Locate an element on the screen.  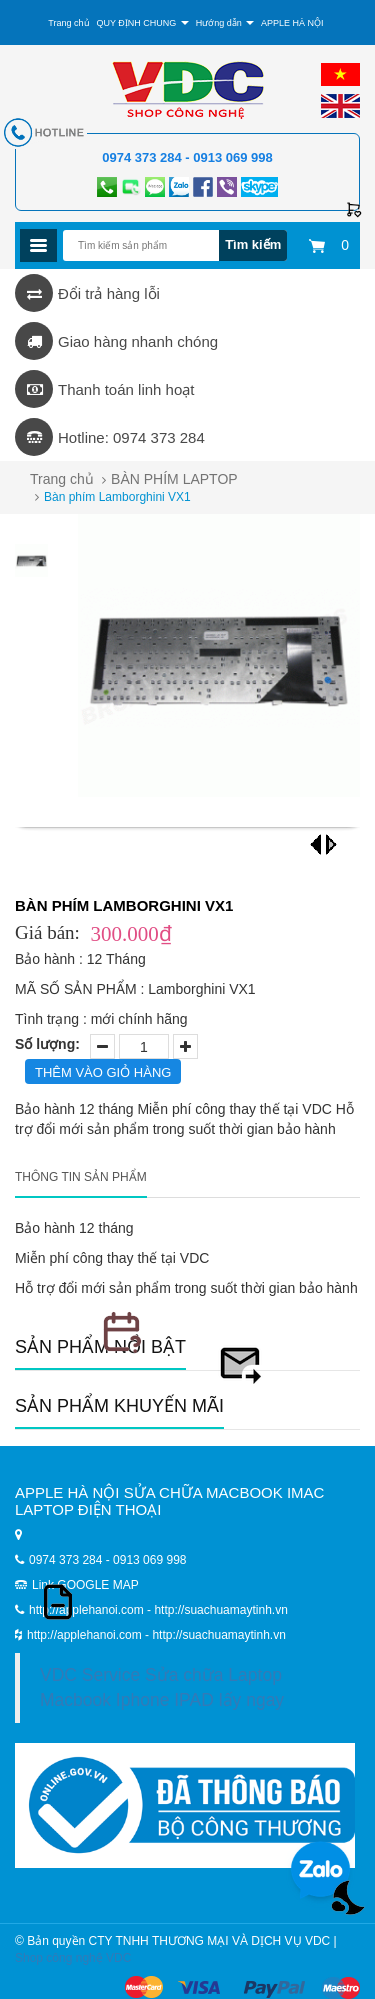
forward an email to another recipient is located at coordinates (240, 1363).